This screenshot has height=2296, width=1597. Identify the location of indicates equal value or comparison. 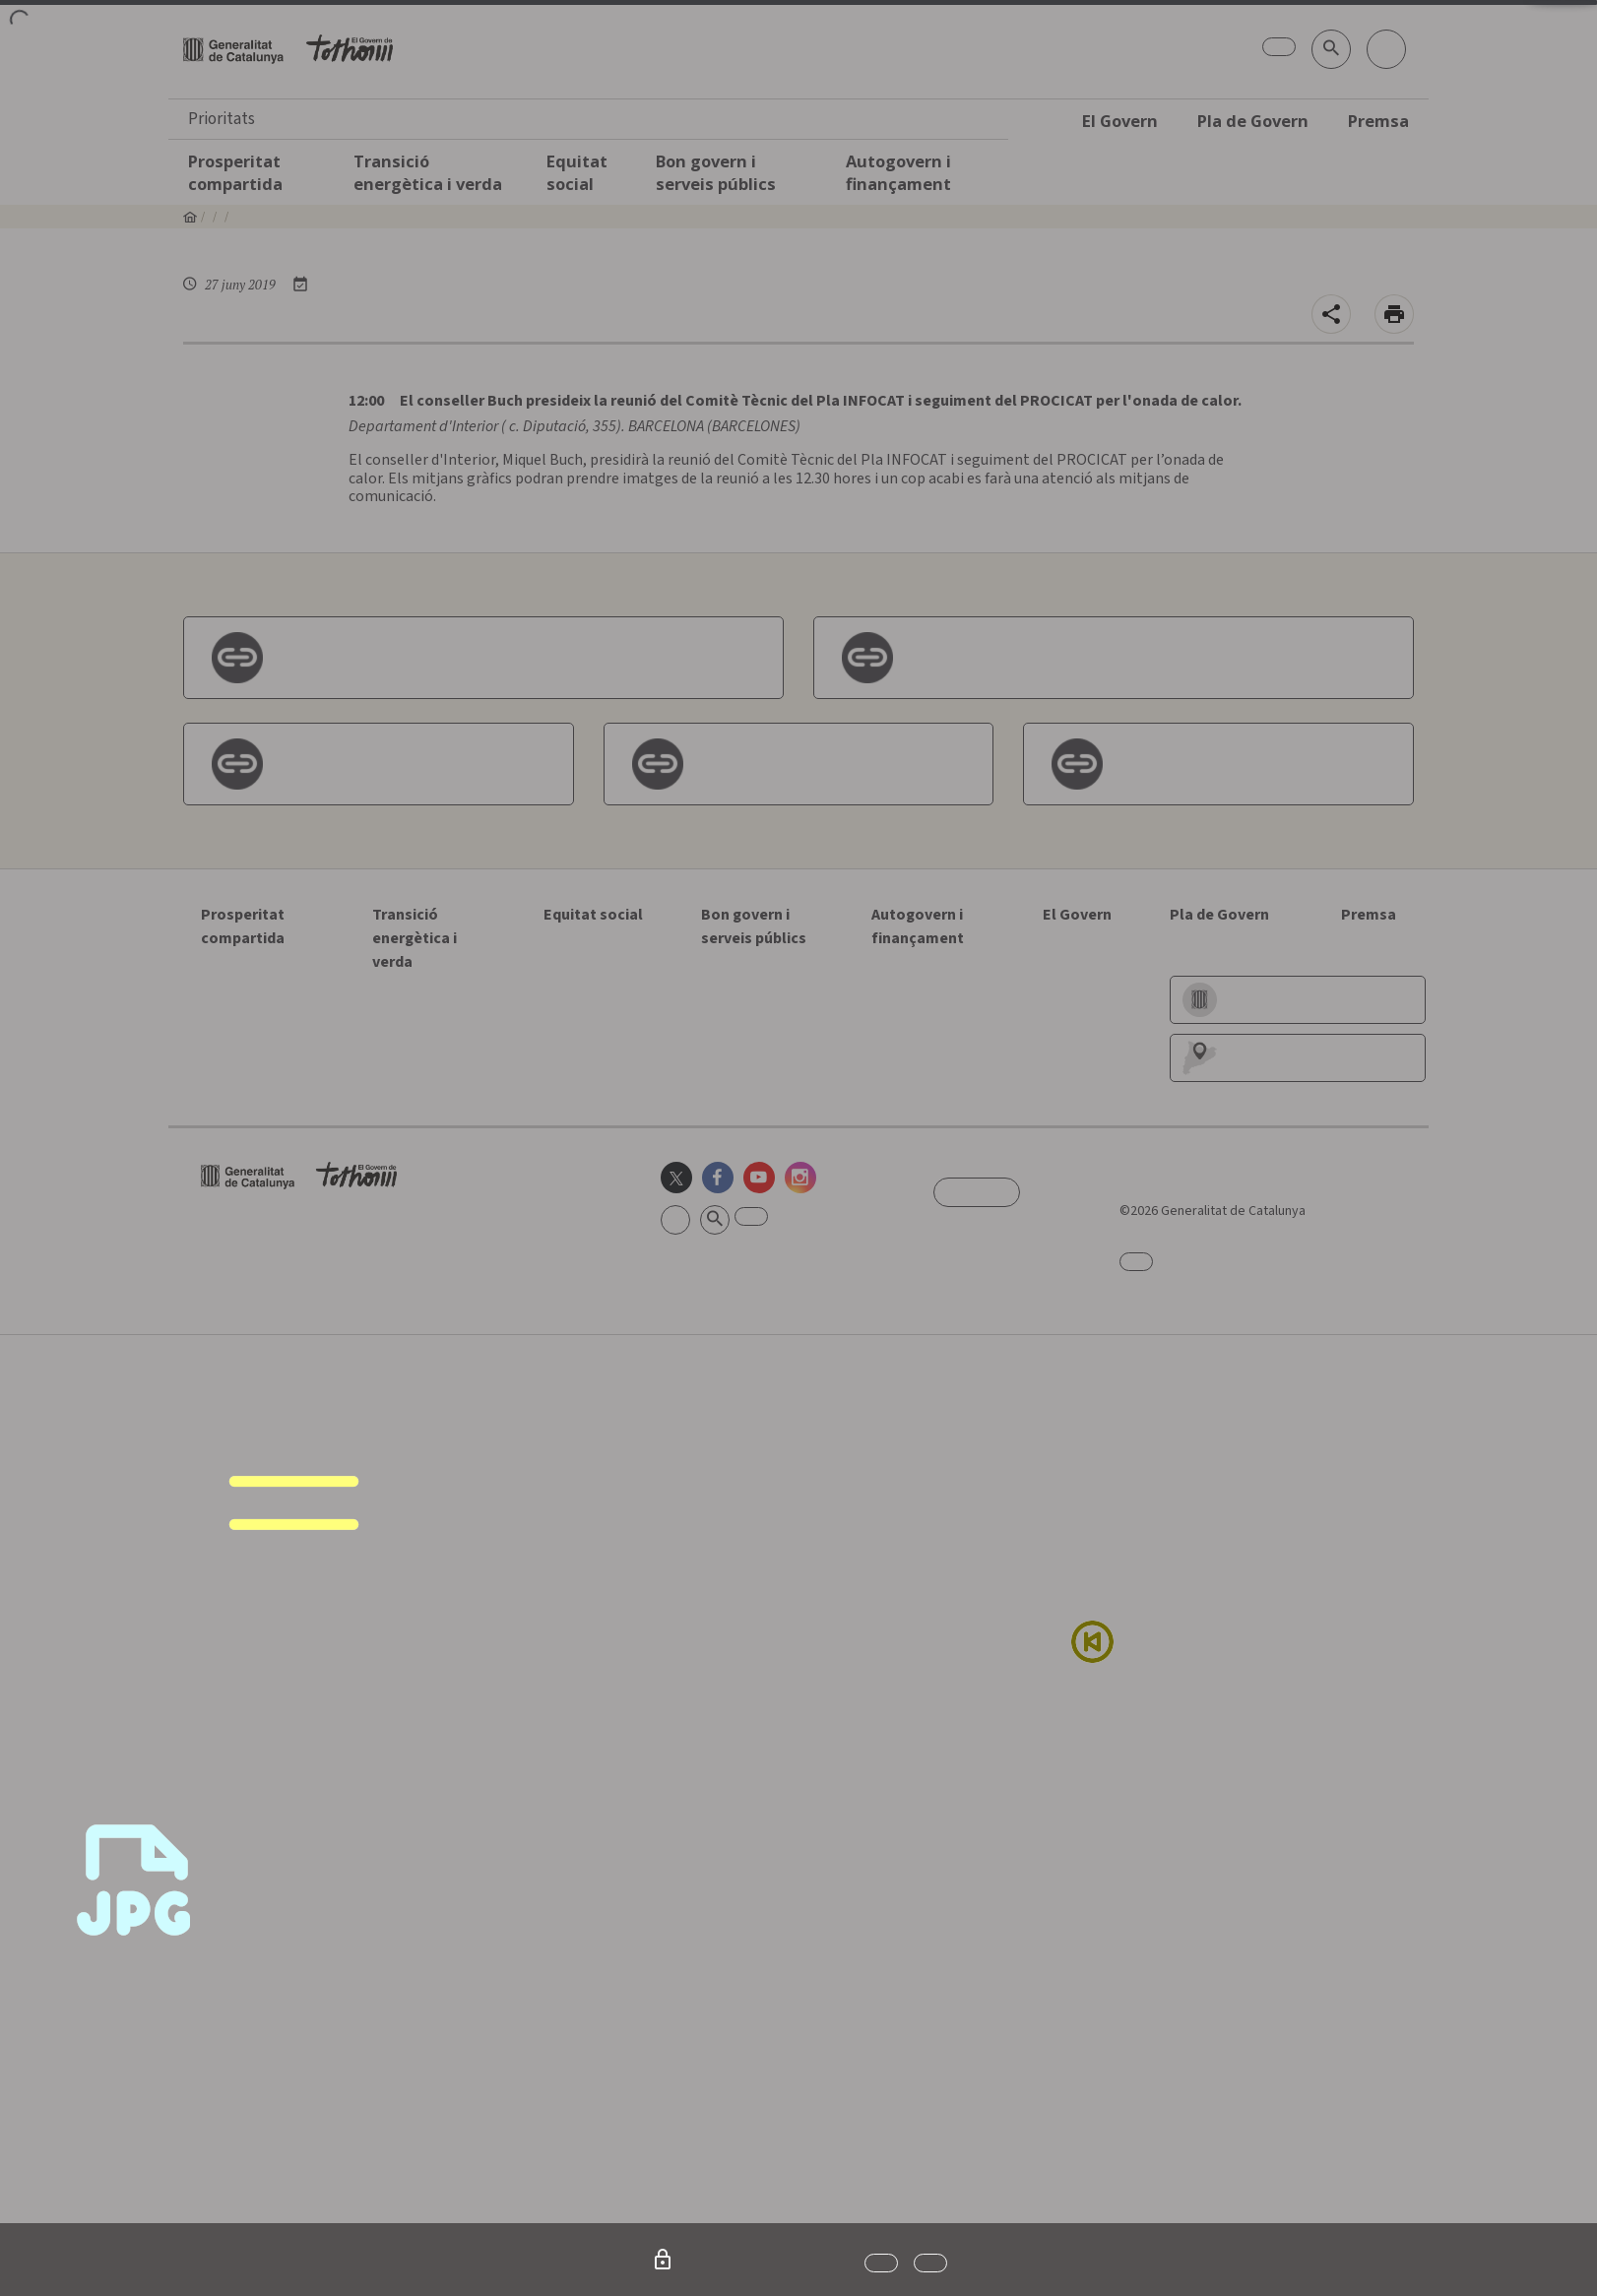
(293, 1502).